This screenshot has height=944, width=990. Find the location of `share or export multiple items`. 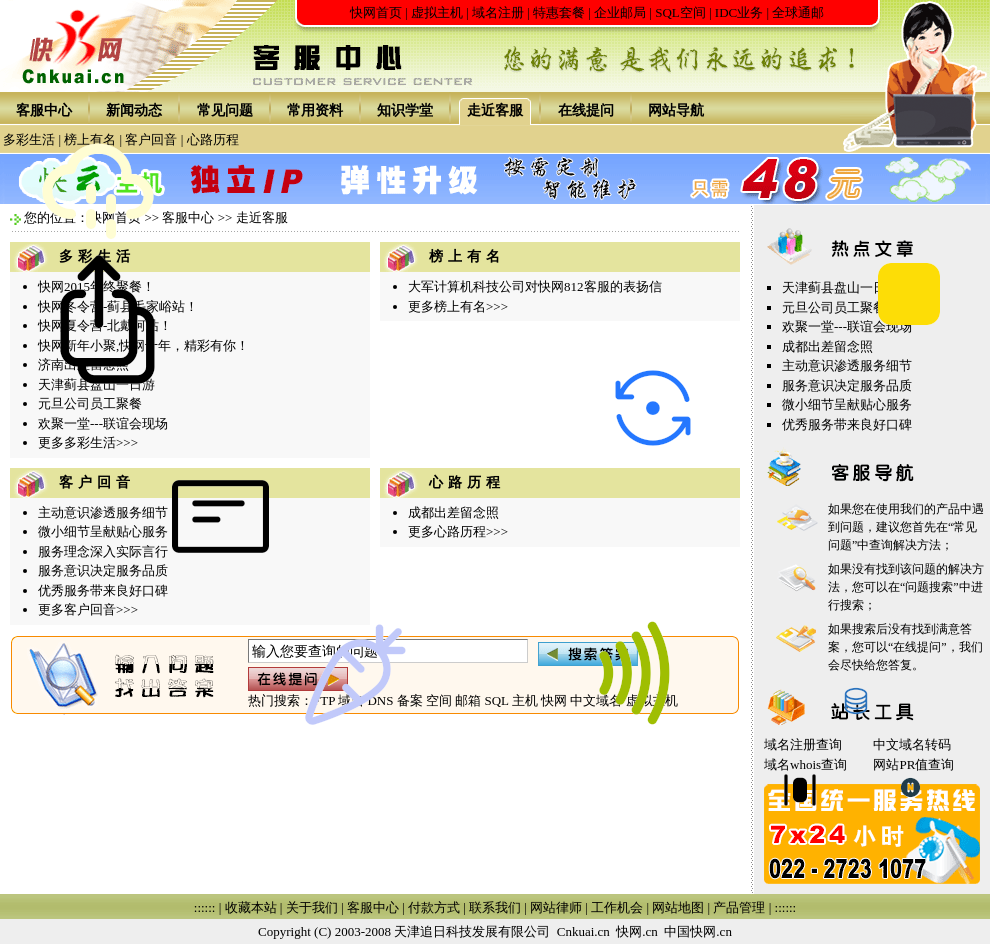

share or export multiple items is located at coordinates (107, 319).